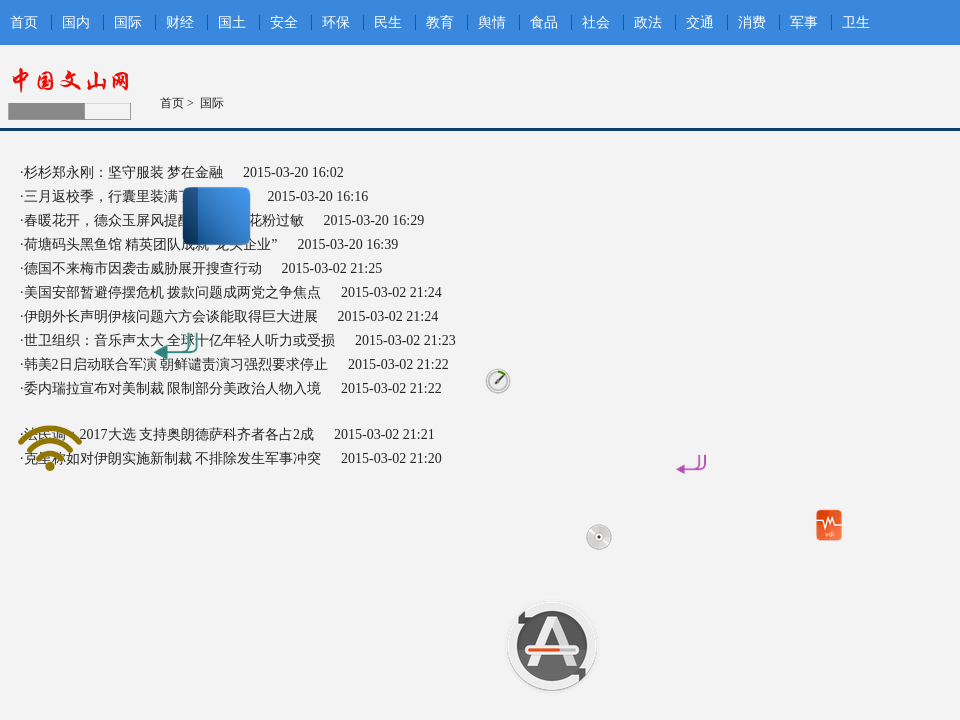 The width and height of the screenshot is (960, 720). What do you see at coordinates (552, 646) in the screenshot?
I see `check for available software updates` at bounding box center [552, 646].